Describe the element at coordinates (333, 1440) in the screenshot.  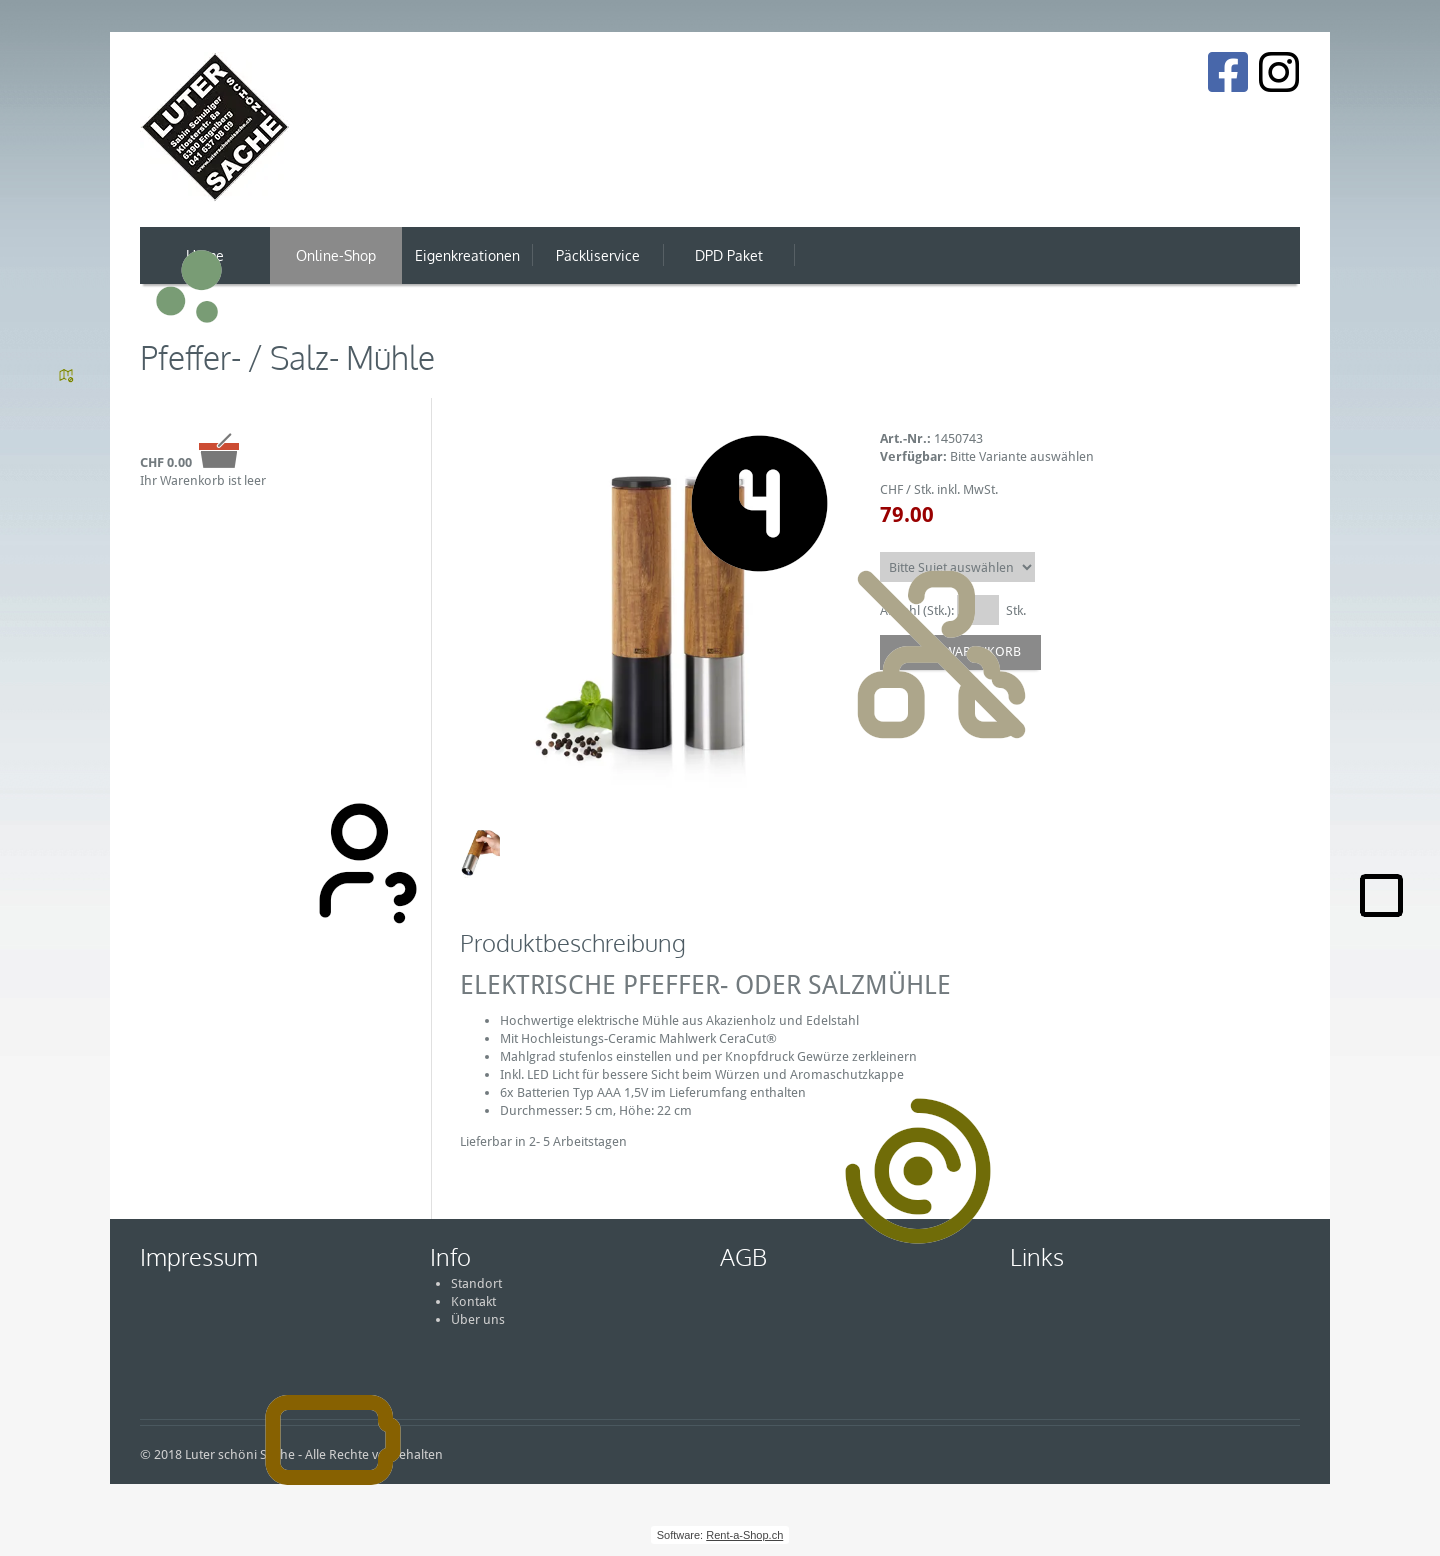
I see `indicates current battery level` at that location.